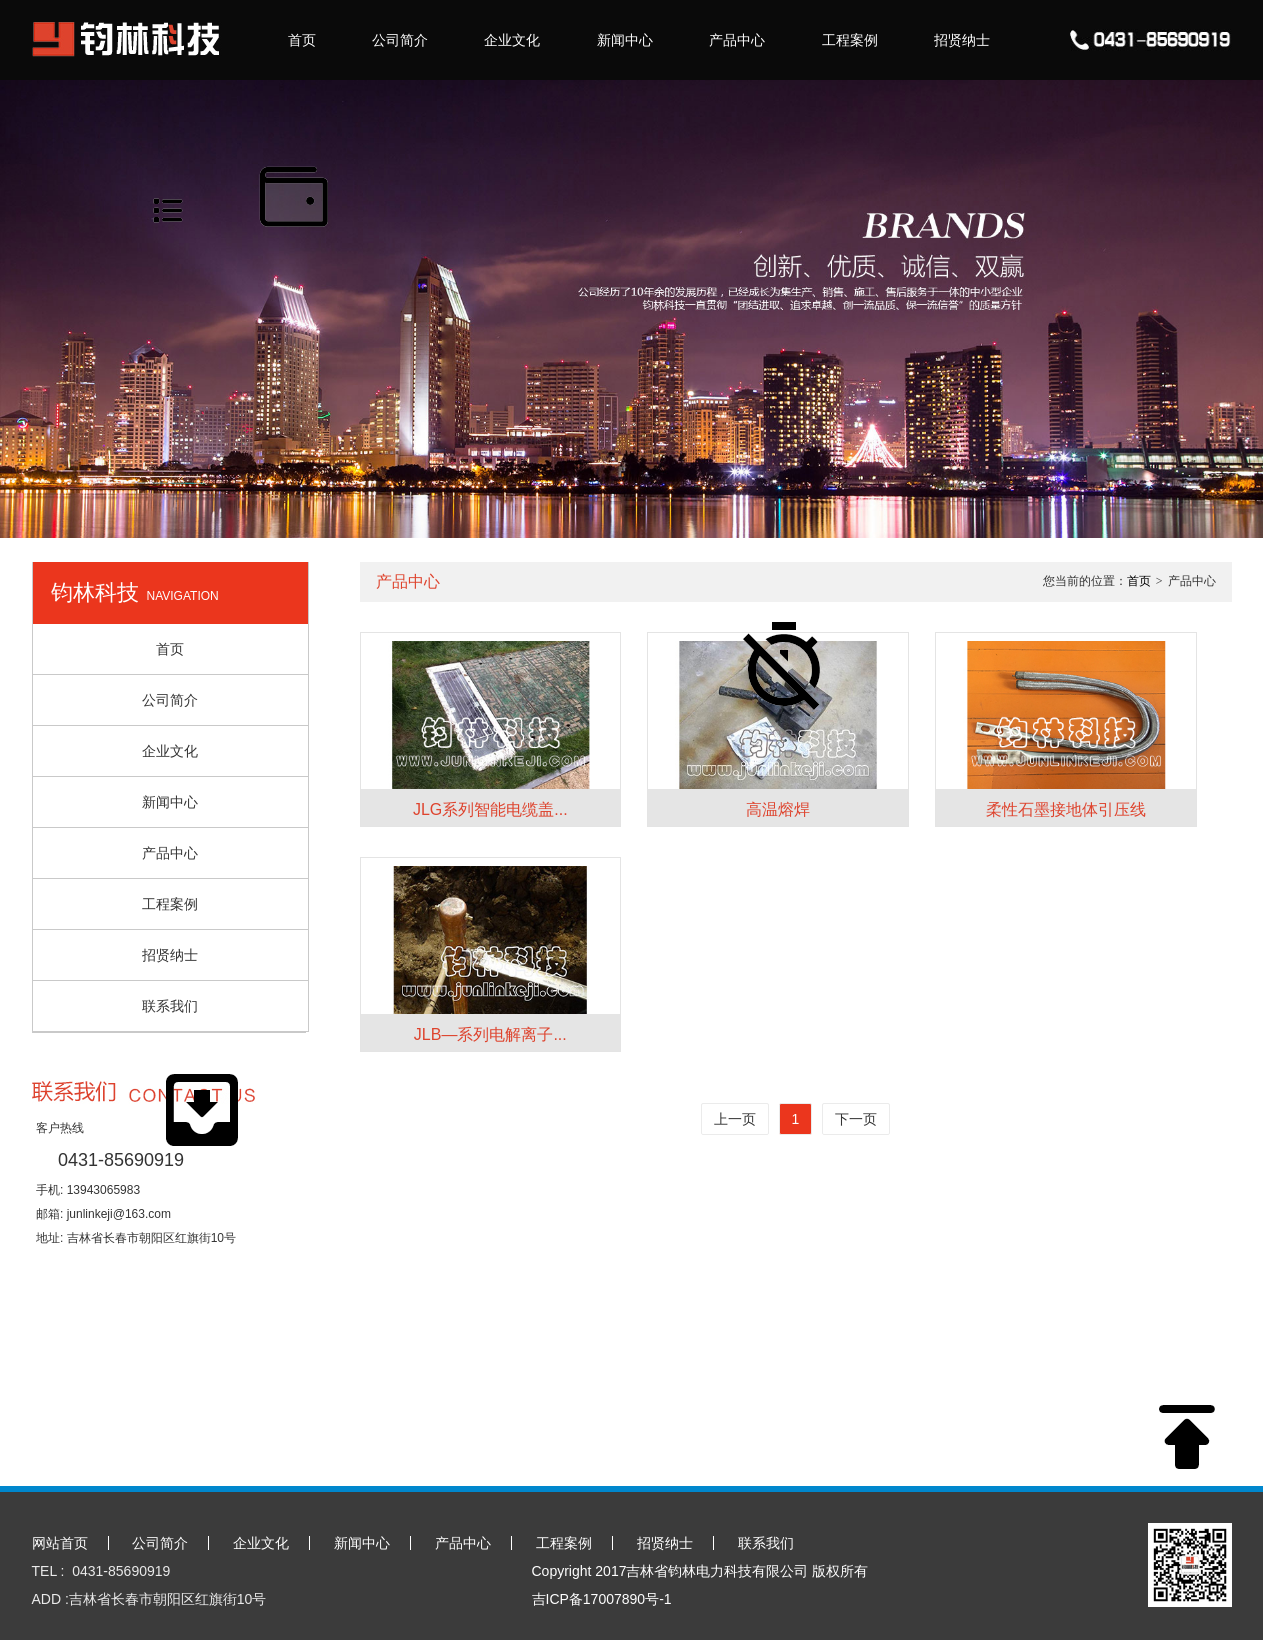  Describe the element at coordinates (1187, 1437) in the screenshot. I see `publish or upload content` at that location.